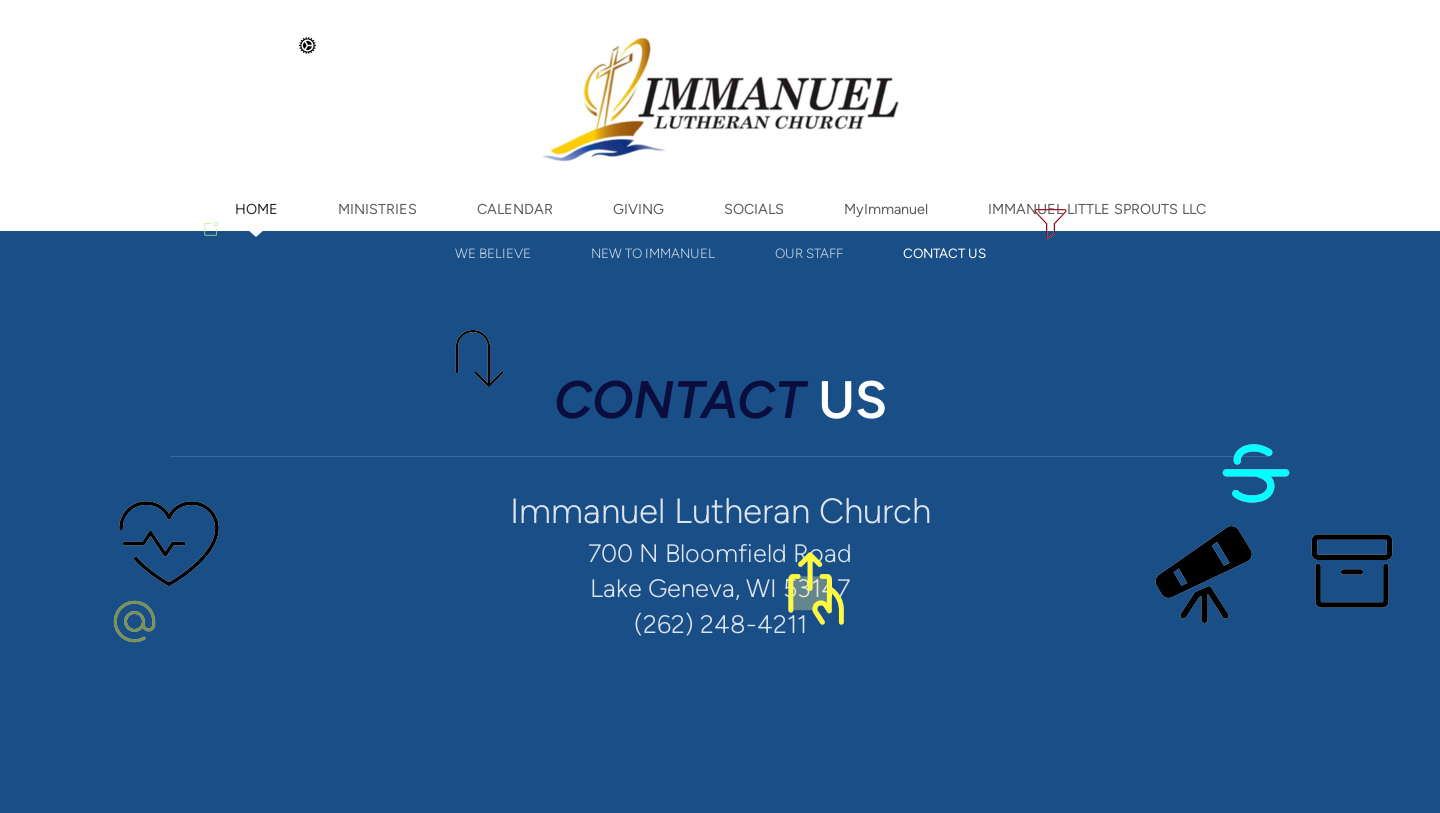 The width and height of the screenshot is (1440, 813). Describe the element at coordinates (169, 540) in the screenshot. I see `view health or fitness metrics` at that location.